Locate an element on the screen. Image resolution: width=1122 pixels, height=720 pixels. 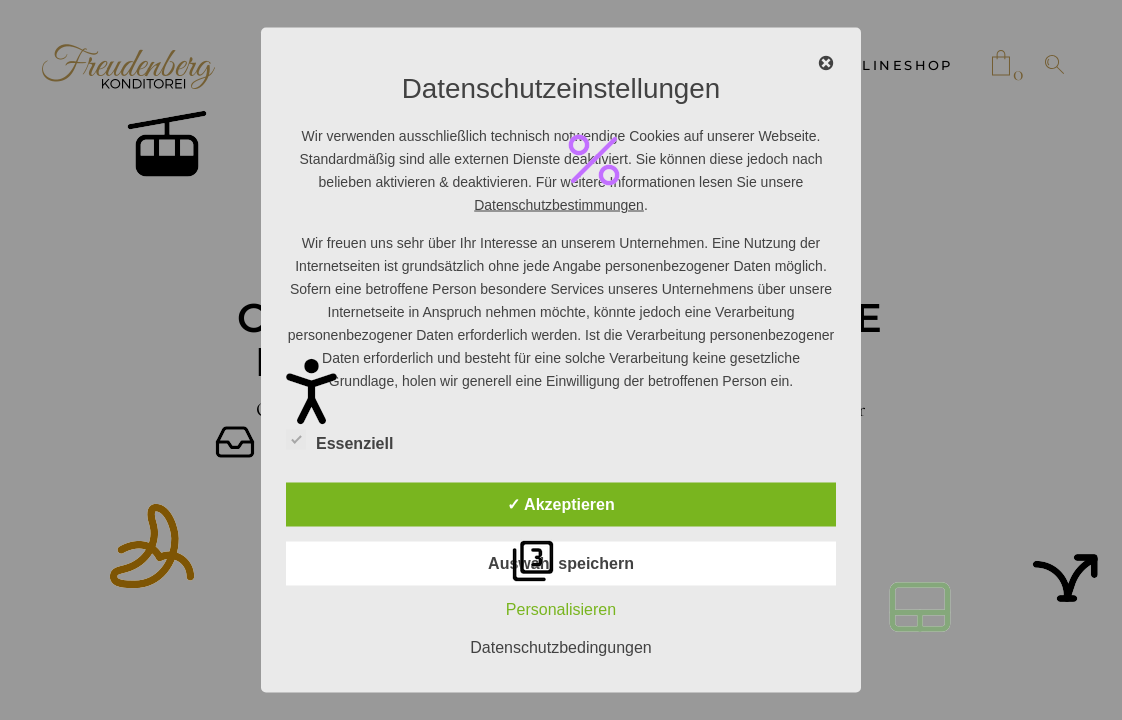
access touchpad settings is located at coordinates (920, 607).